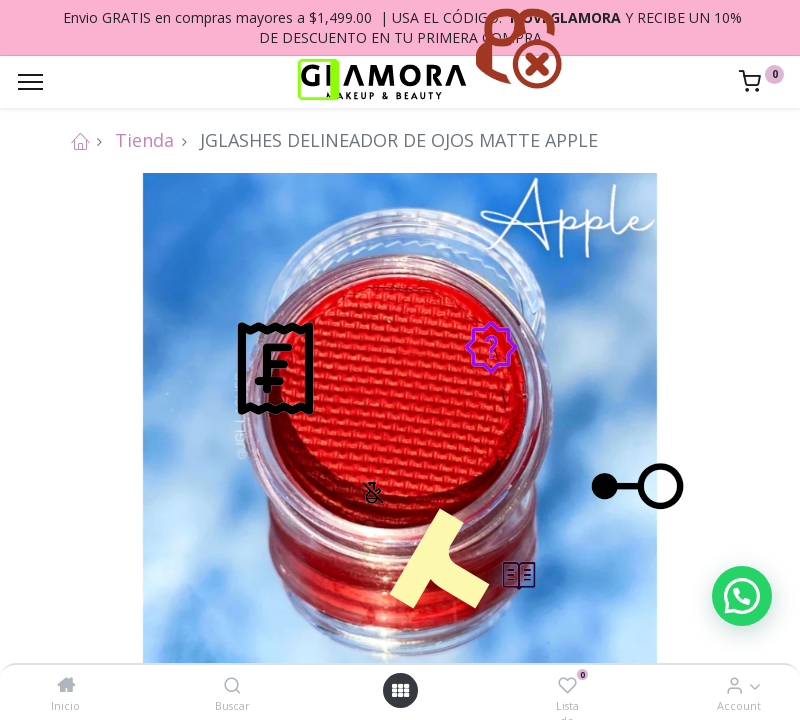 The image size is (800, 720). Describe the element at coordinates (491, 347) in the screenshot. I see `indicates unverified or unknown status` at that location.